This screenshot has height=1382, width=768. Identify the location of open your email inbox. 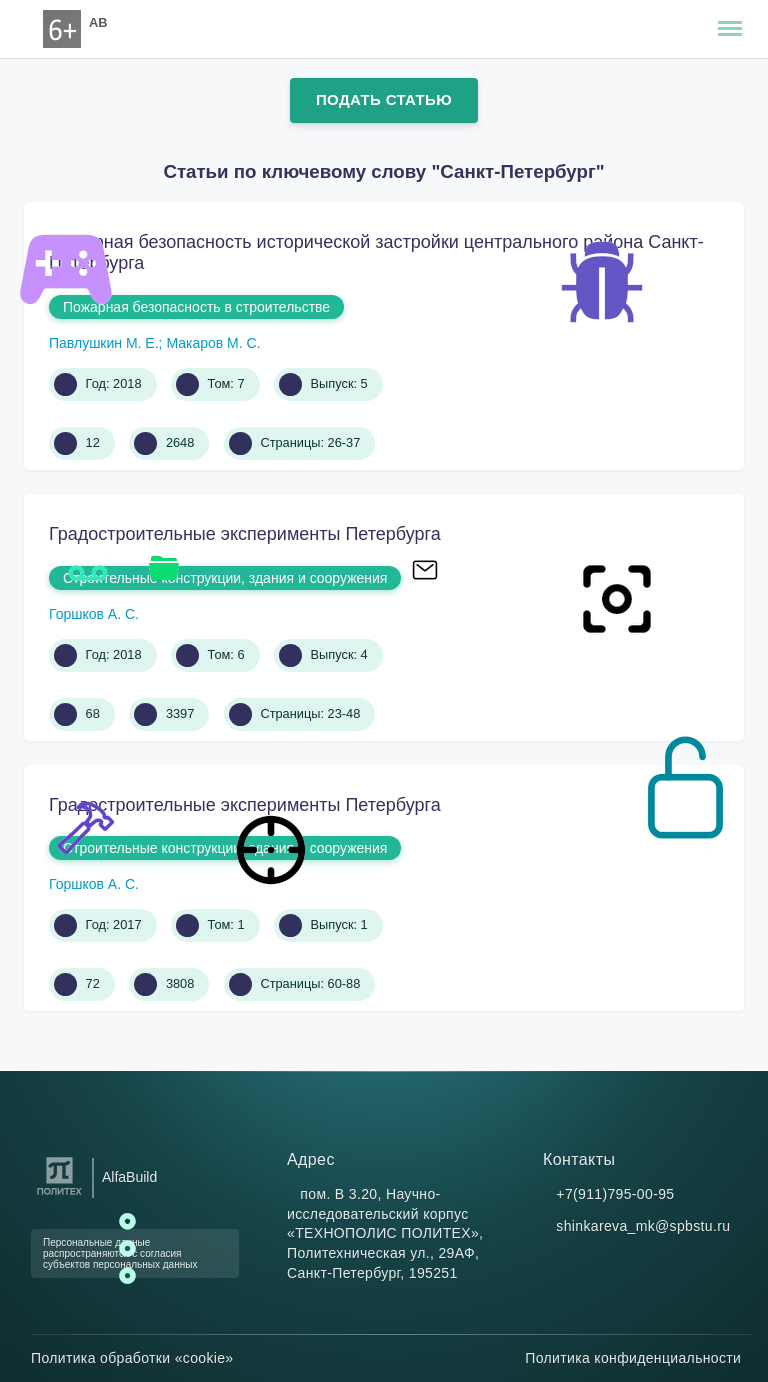
(425, 570).